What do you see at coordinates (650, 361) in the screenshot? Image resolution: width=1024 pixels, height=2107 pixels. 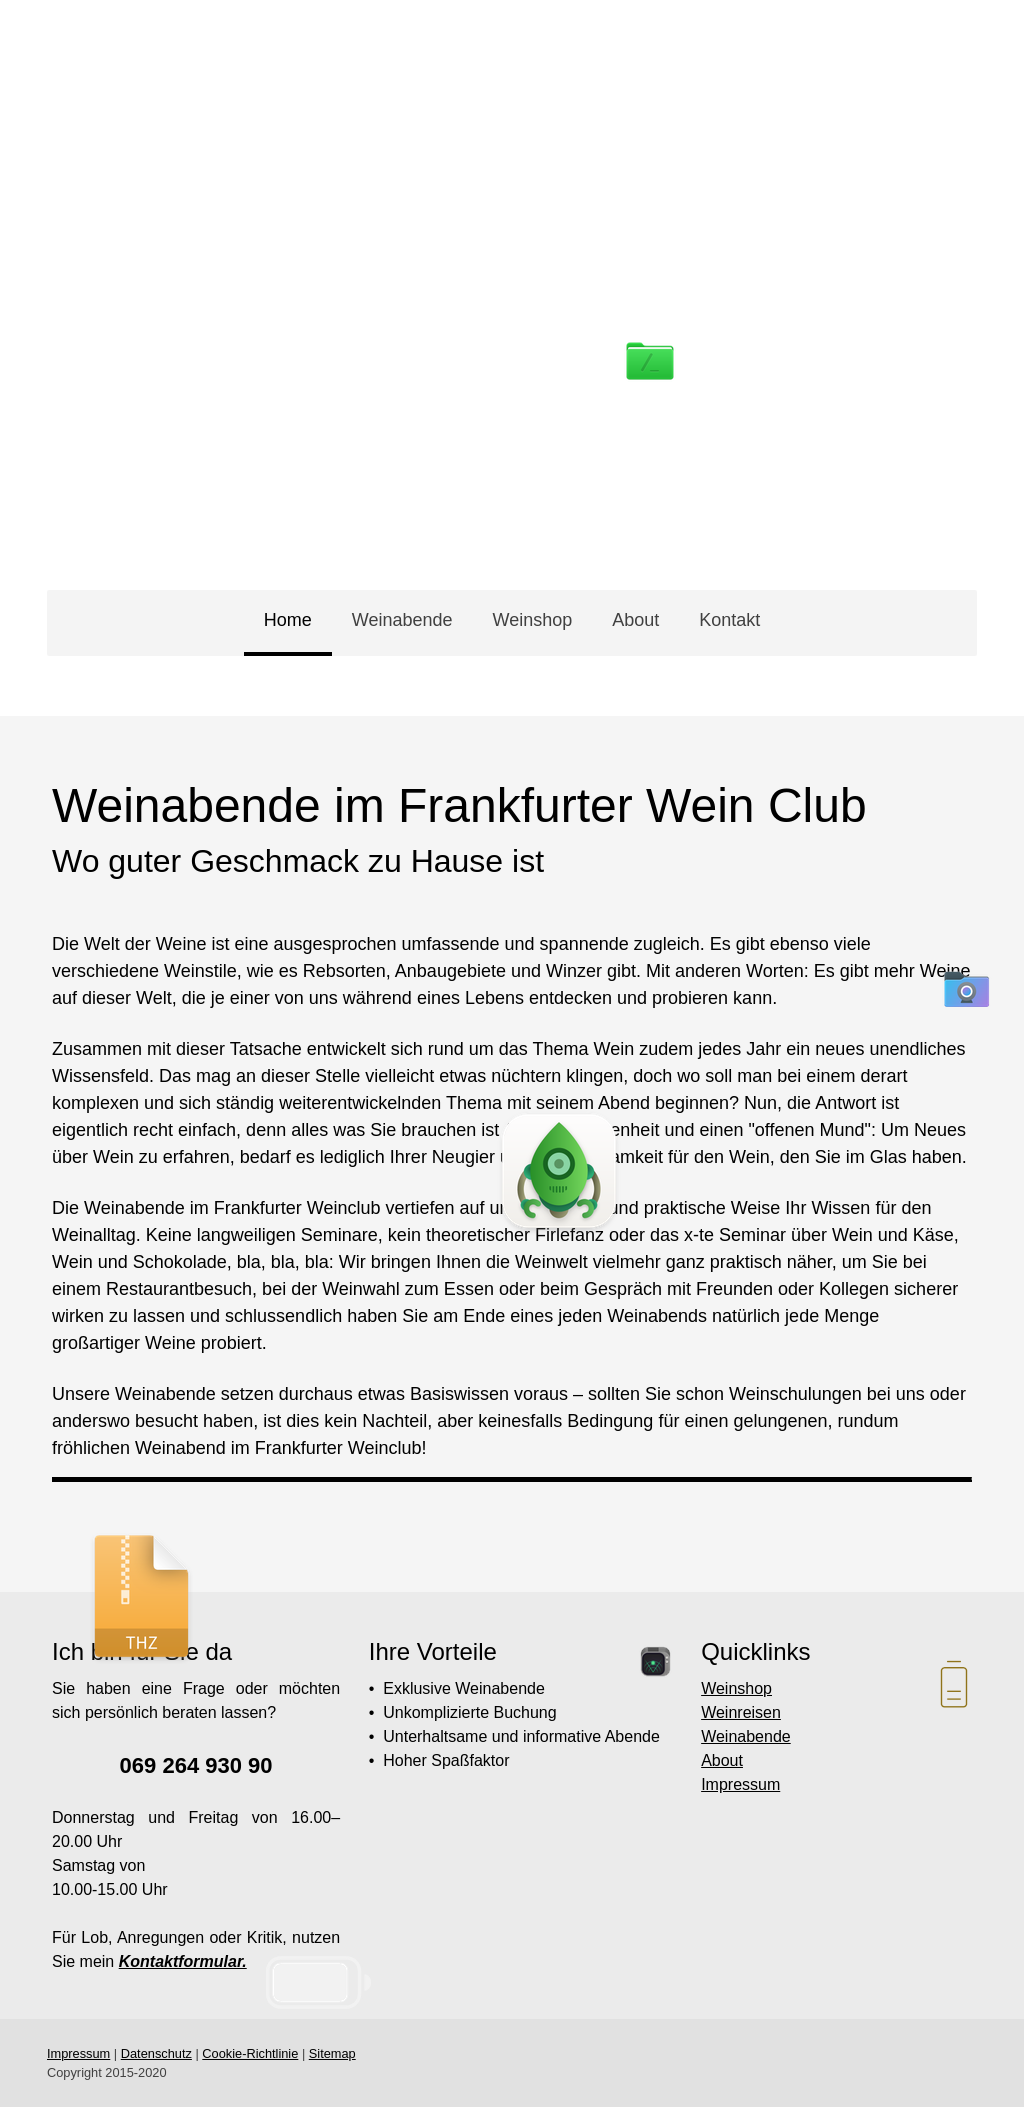 I see `access the root directory folder` at bounding box center [650, 361].